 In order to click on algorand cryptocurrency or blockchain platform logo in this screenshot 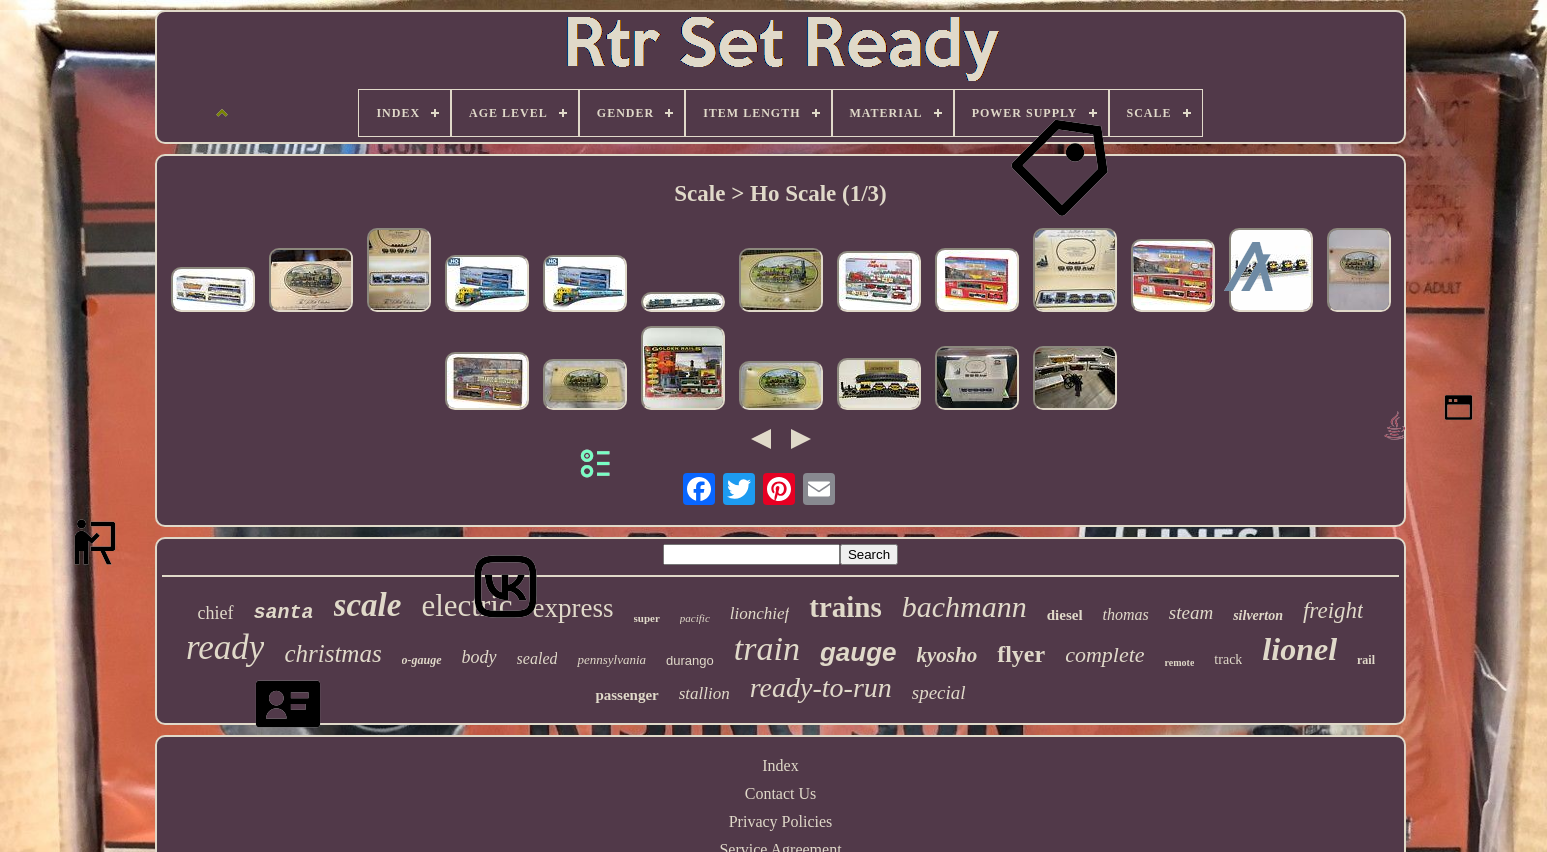, I will do `click(1248, 266)`.